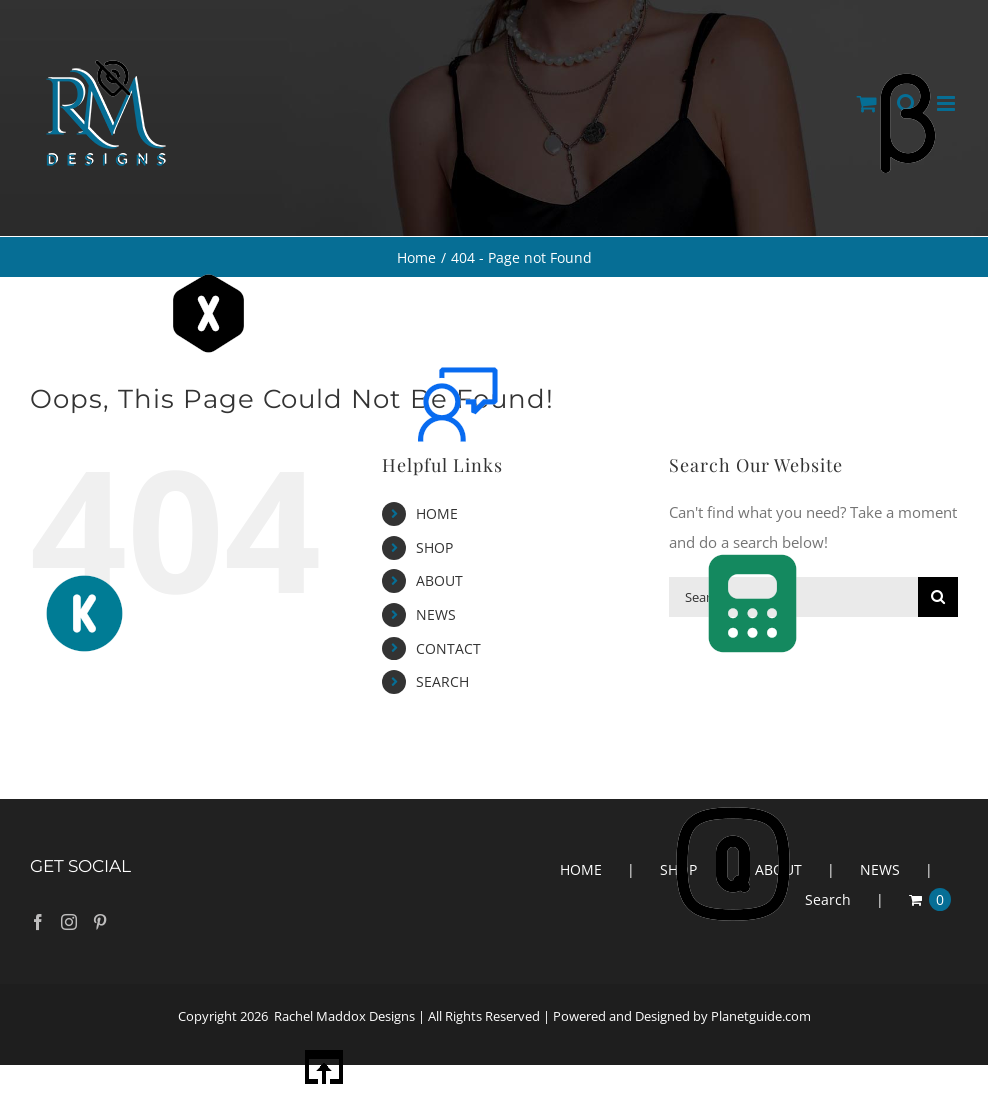  Describe the element at coordinates (324, 1067) in the screenshot. I see `open link in browser` at that location.